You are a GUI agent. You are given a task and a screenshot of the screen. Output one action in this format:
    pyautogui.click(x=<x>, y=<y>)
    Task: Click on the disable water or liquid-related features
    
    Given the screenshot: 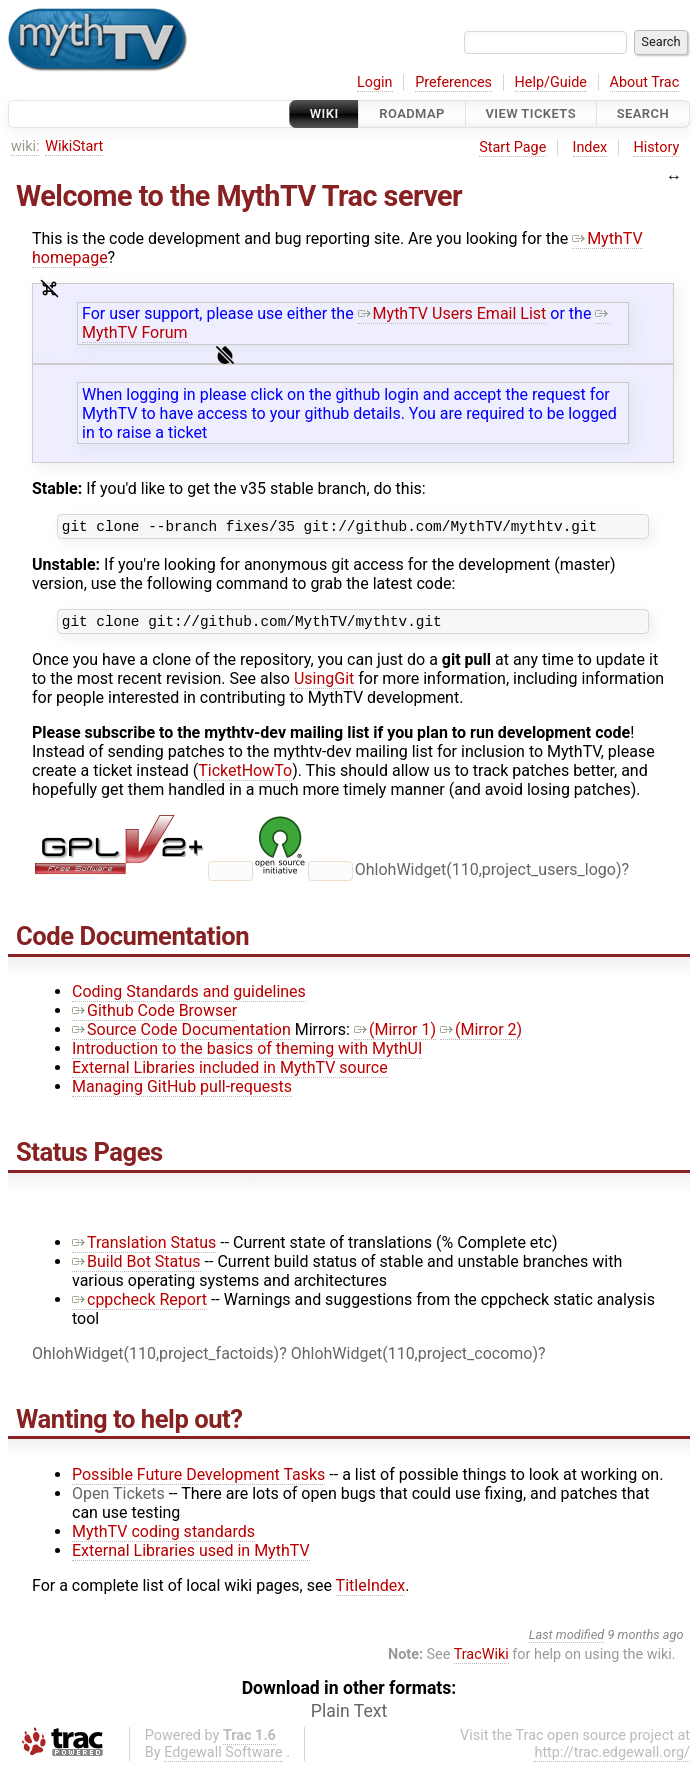 What is the action you would take?
    pyautogui.click(x=225, y=355)
    